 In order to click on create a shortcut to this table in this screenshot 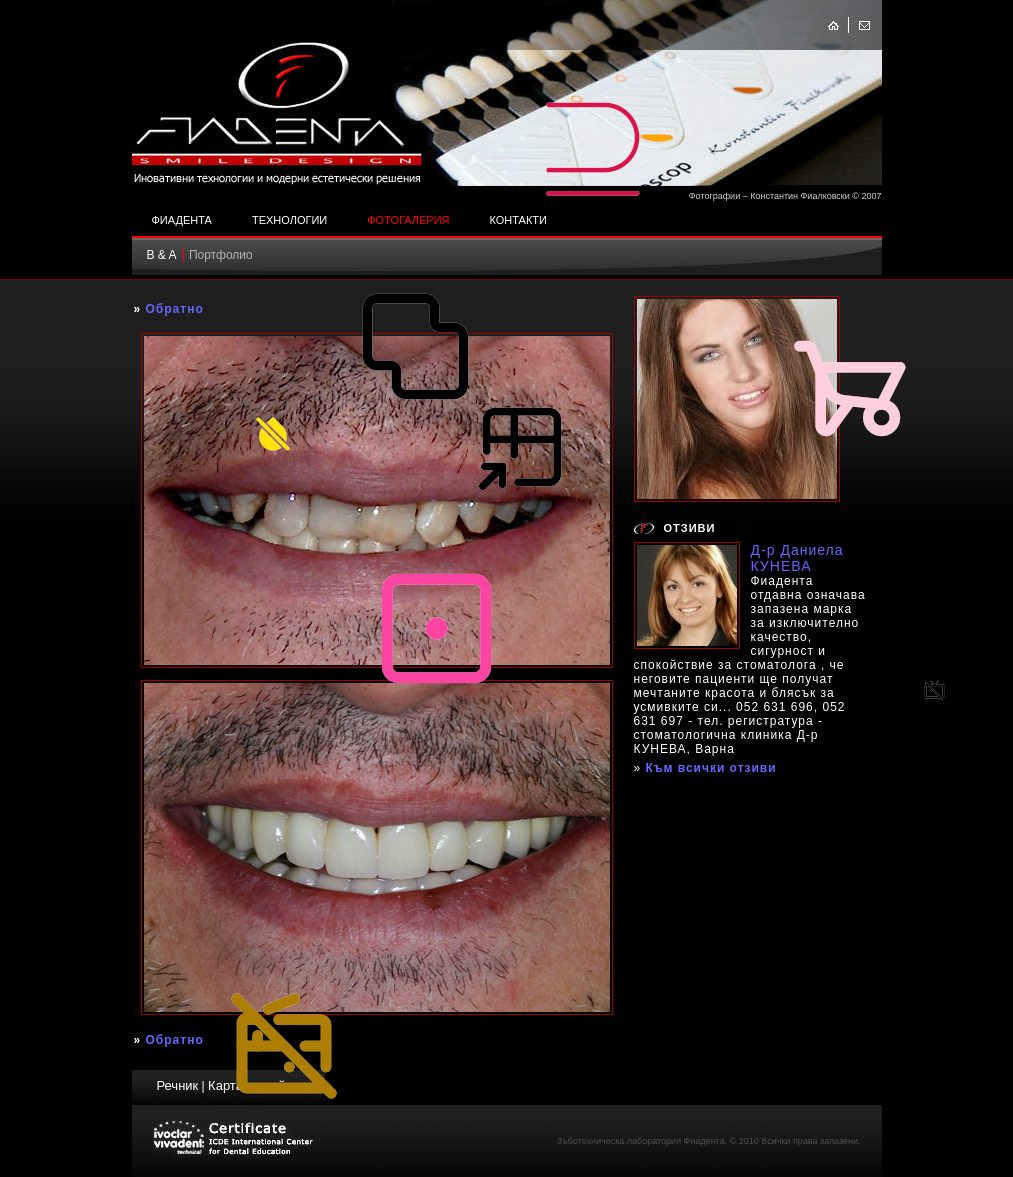, I will do `click(522, 447)`.